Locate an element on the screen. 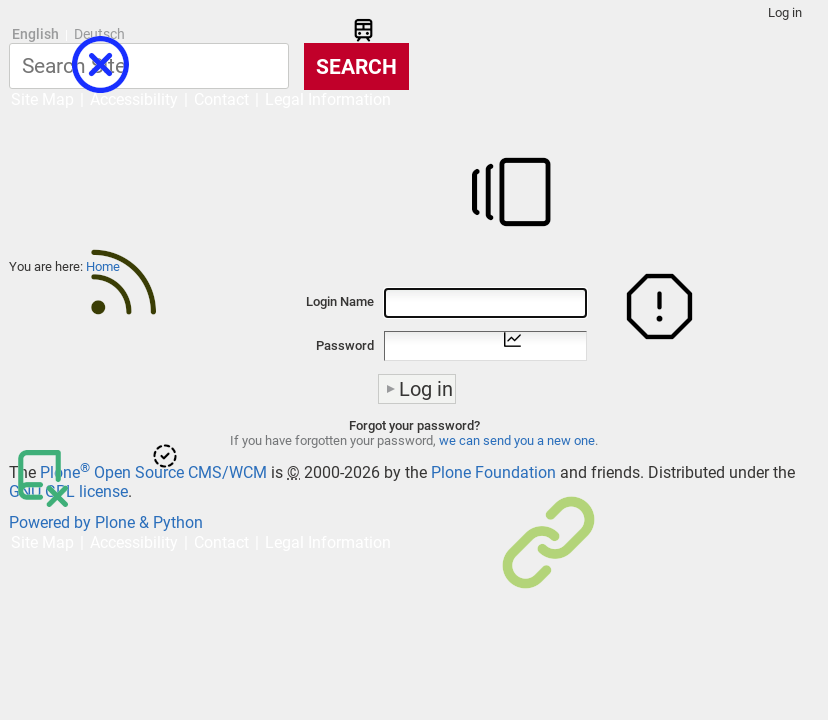  access train schedules or railway information is located at coordinates (363, 29).